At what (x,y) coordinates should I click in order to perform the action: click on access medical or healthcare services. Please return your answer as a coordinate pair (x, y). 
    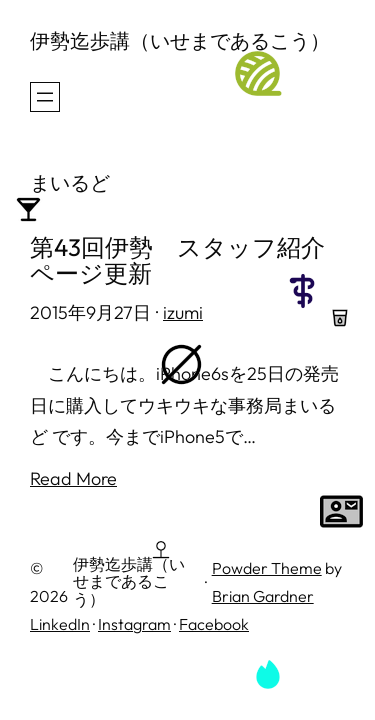
    Looking at the image, I should click on (303, 291).